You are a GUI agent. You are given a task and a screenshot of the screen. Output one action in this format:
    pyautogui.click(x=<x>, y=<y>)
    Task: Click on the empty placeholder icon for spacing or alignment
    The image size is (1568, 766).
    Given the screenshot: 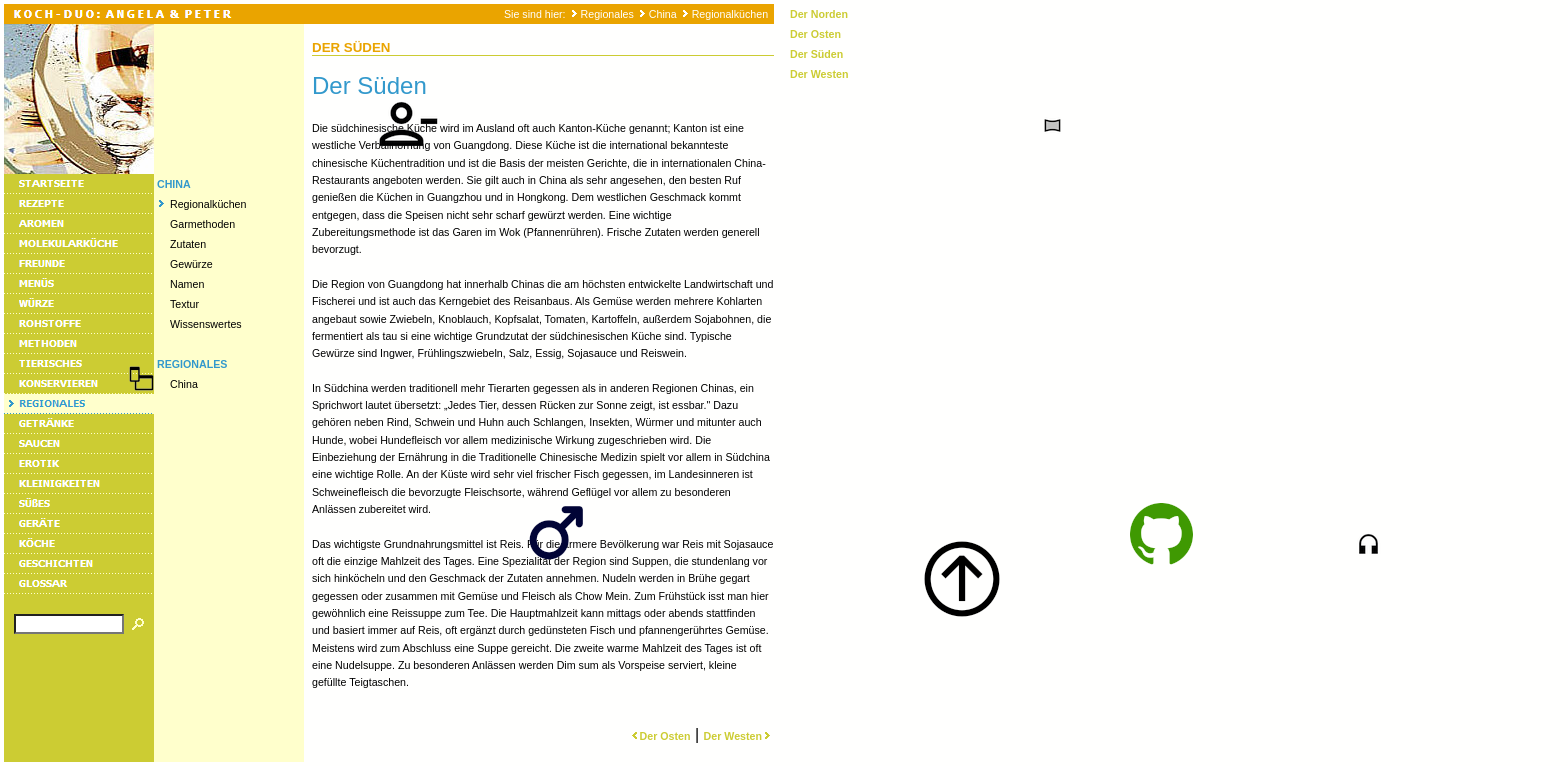 What is the action you would take?
    pyautogui.click(x=1425, y=98)
    